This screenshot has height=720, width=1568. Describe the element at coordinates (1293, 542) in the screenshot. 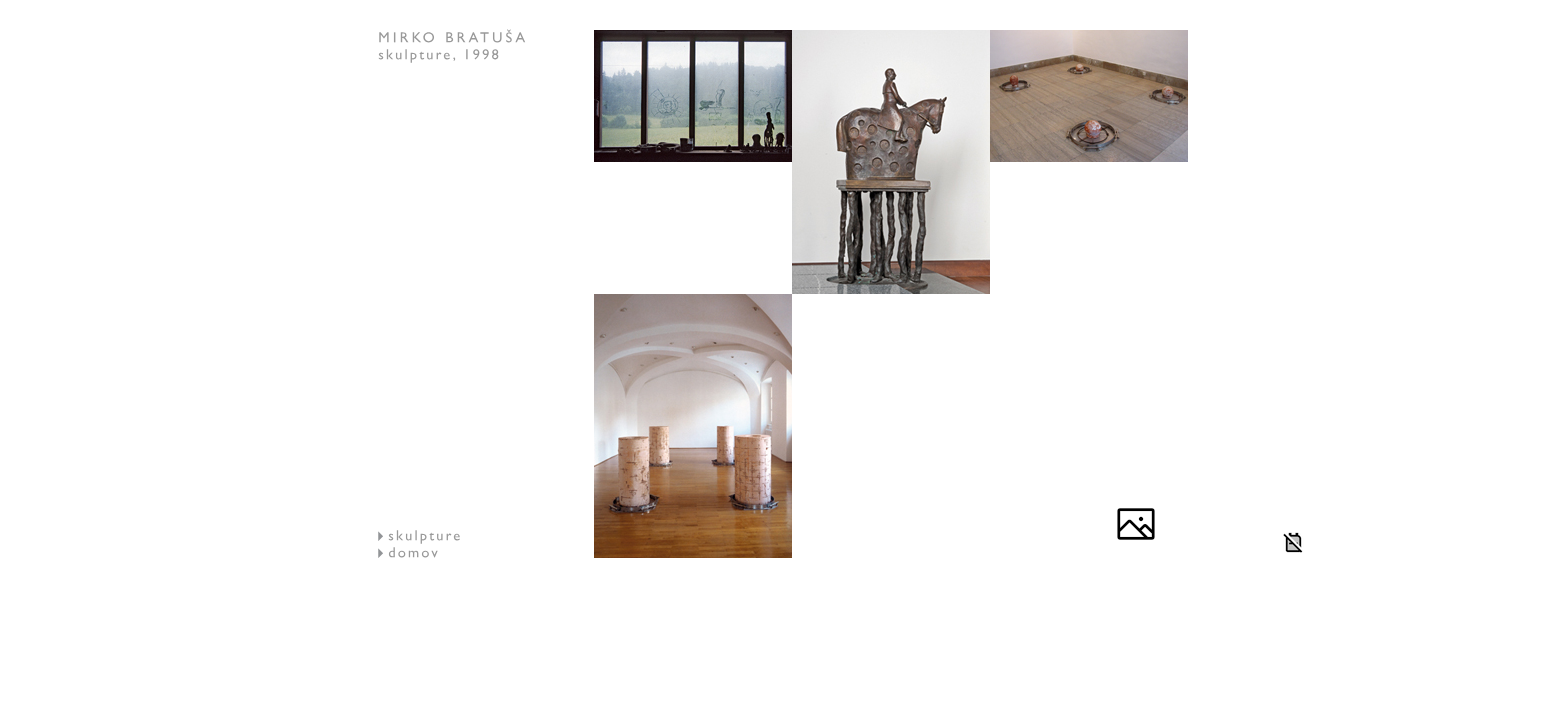

I see `no backpacks allowed` at that location.